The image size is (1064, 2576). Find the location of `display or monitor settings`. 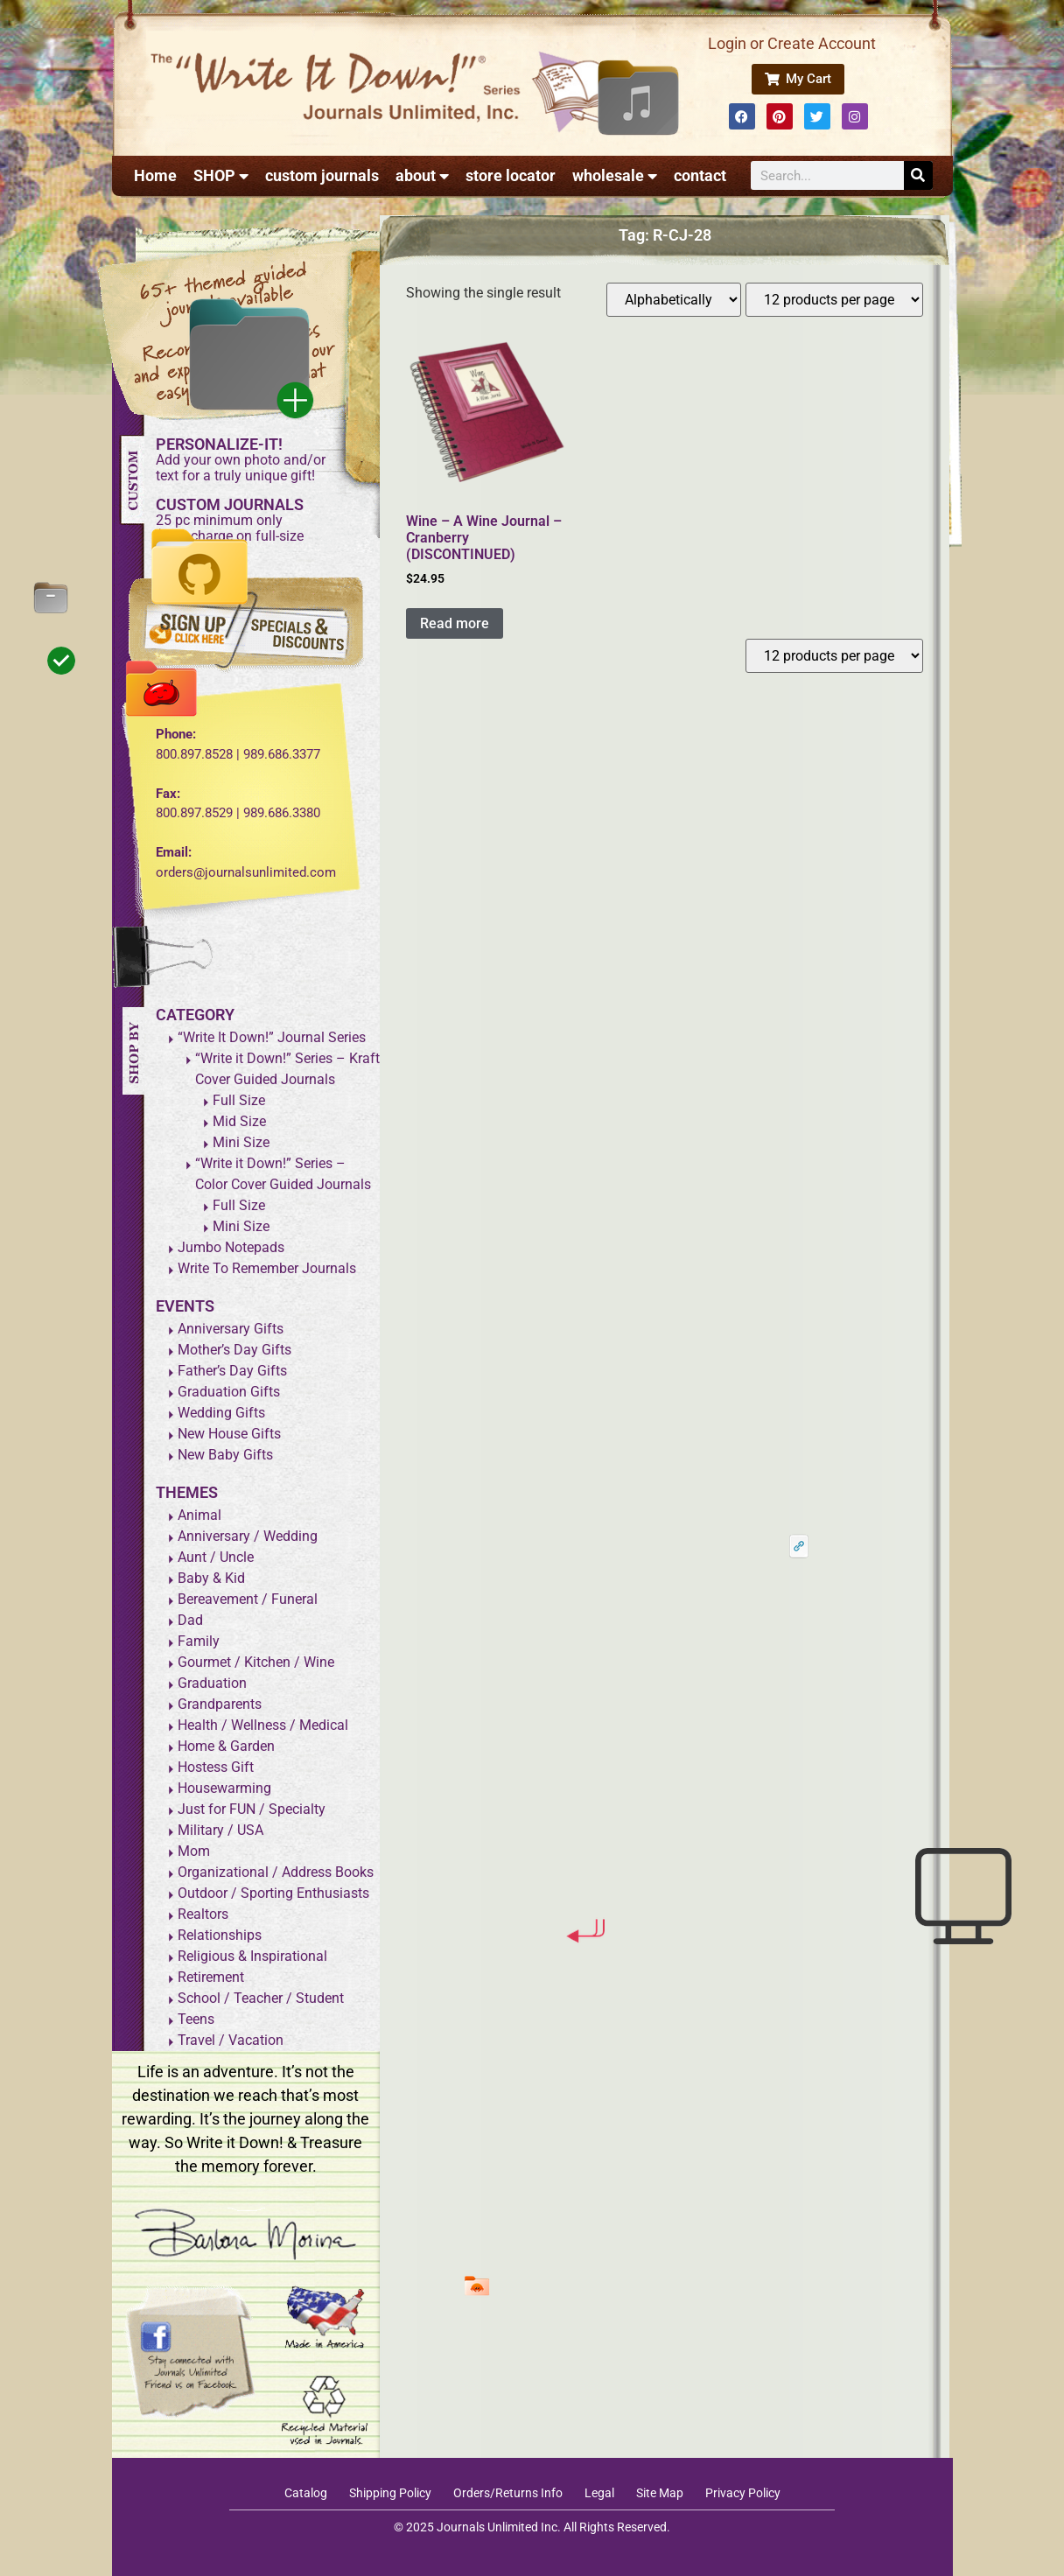

display or monitor settings is located at coordinates (963, 1896).